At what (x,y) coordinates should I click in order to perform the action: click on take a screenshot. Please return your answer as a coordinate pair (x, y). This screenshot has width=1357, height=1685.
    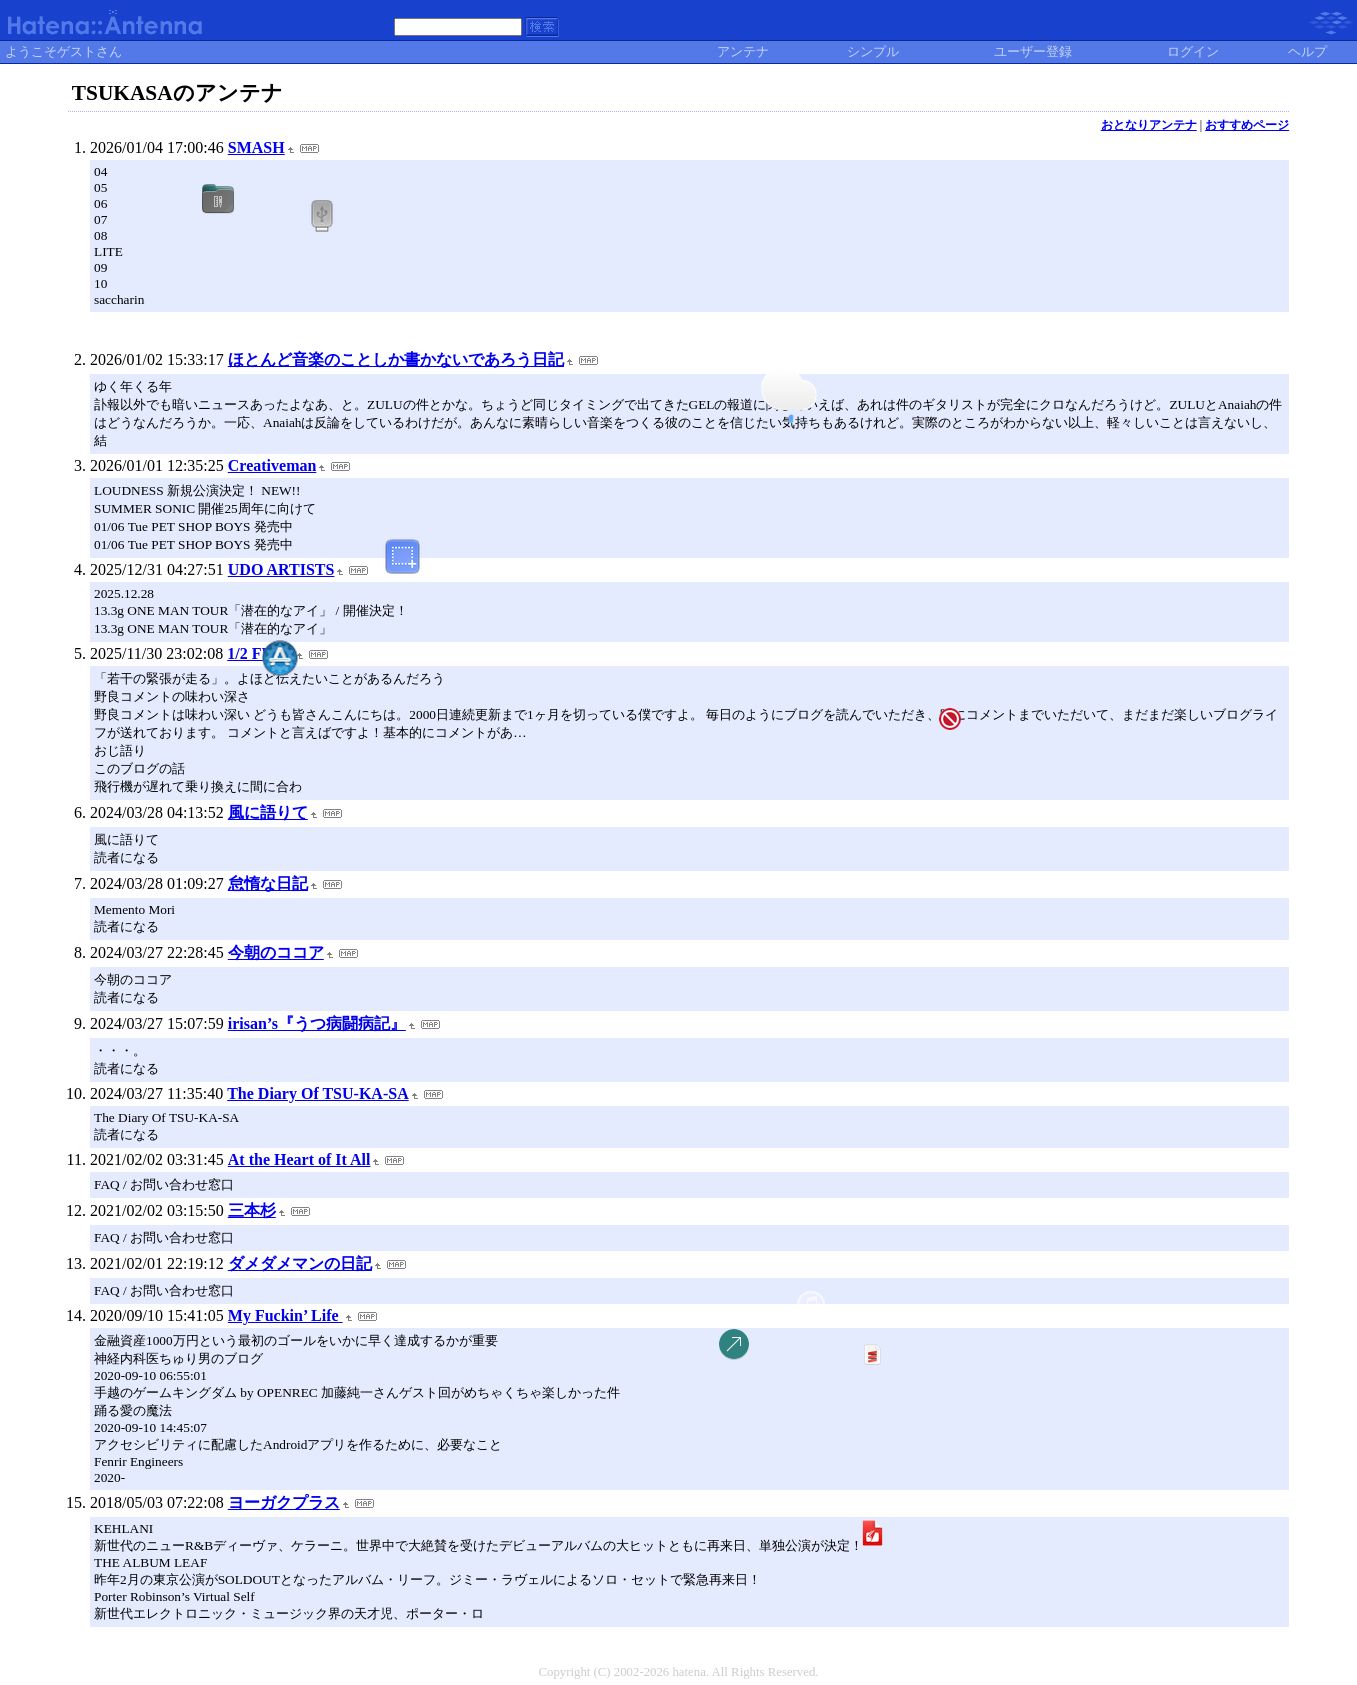
    Looking at the image, I should click on (402, 556).